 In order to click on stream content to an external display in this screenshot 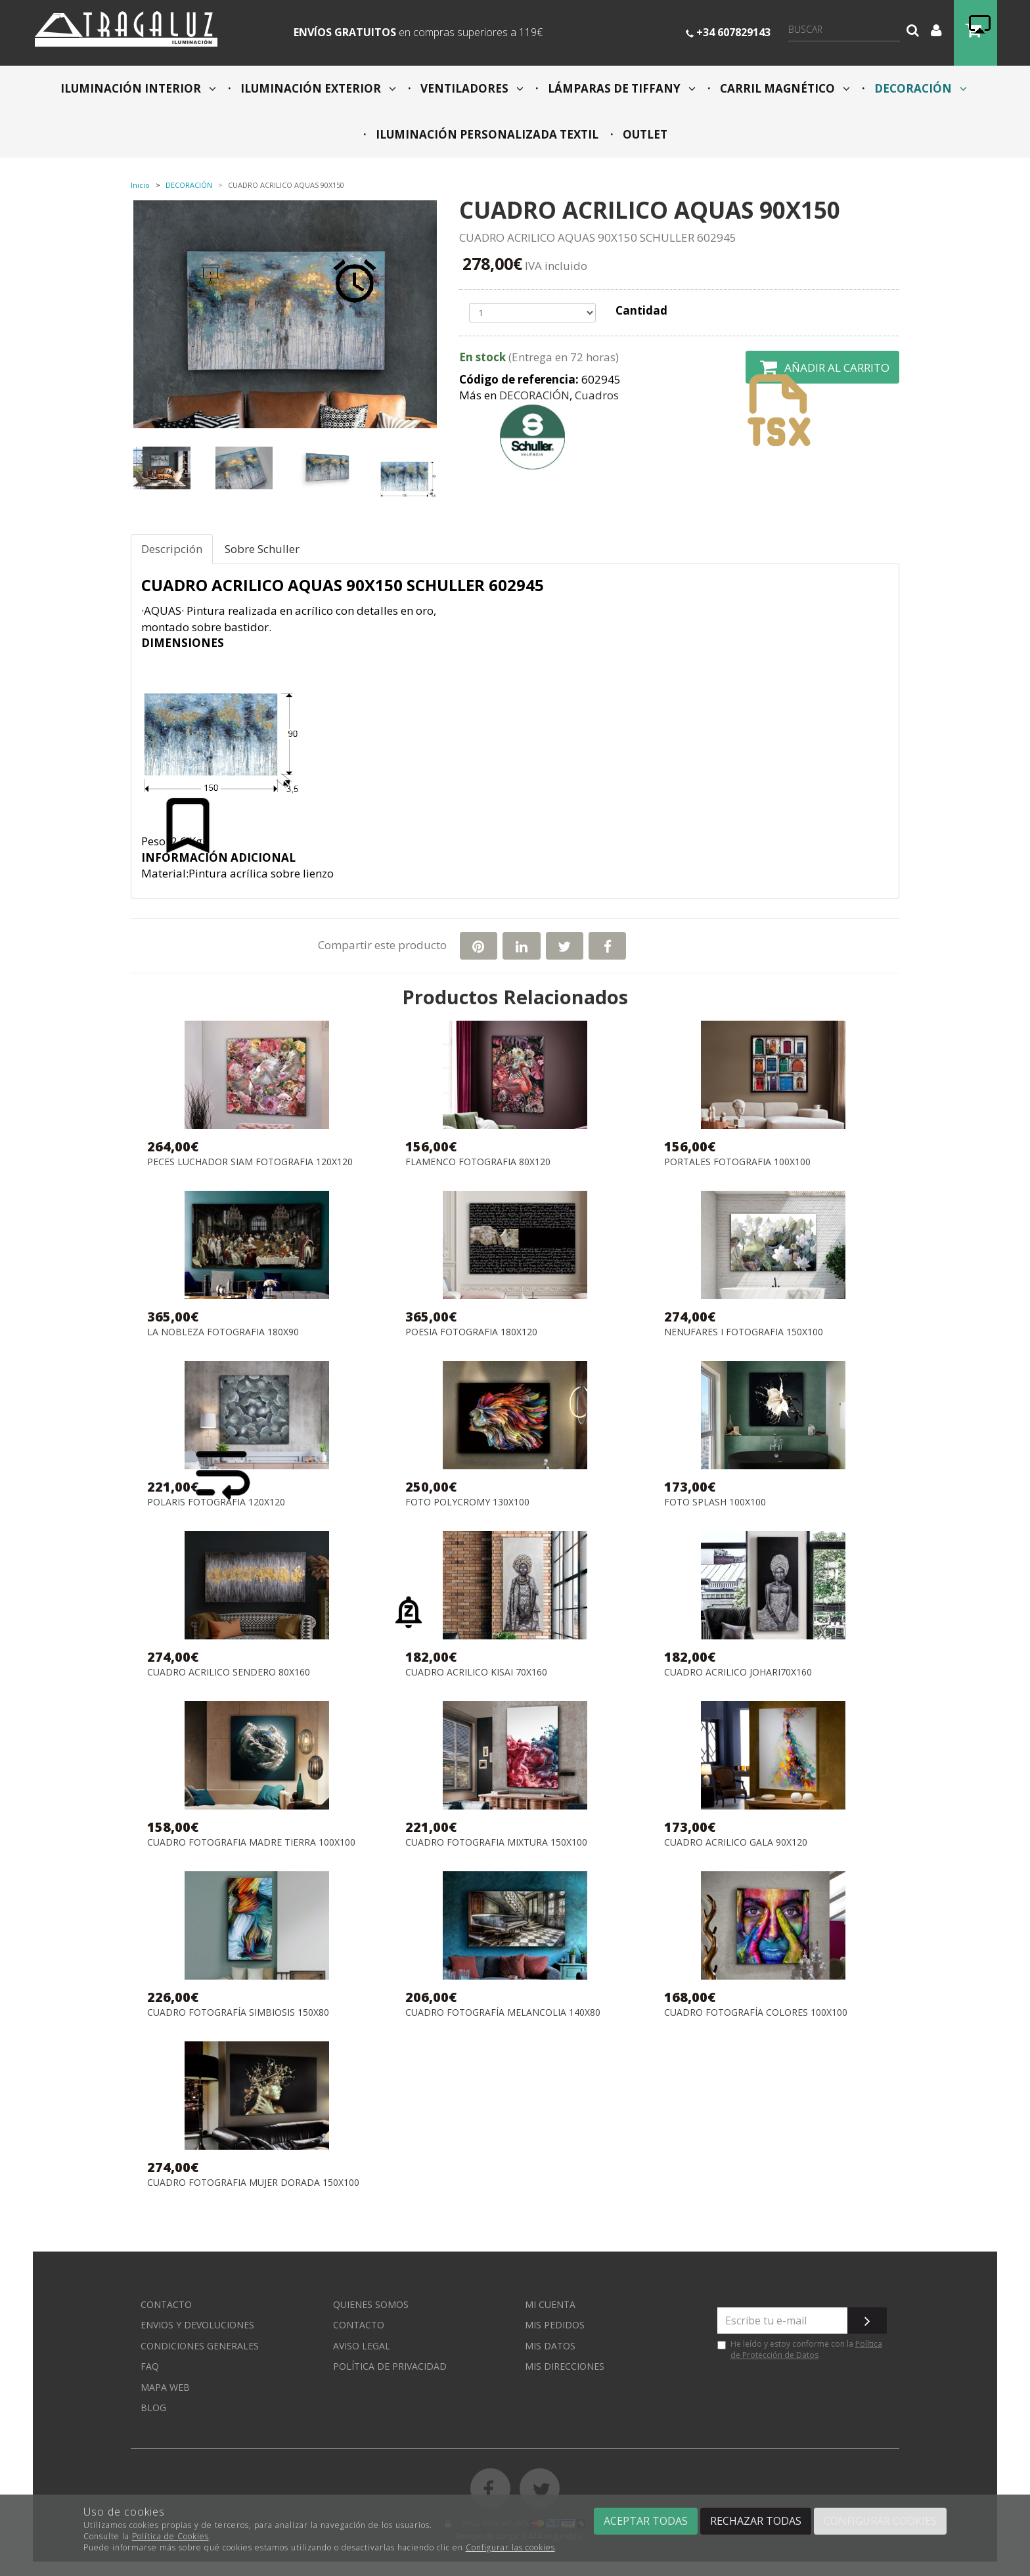, I will do `click(979, 24)`.